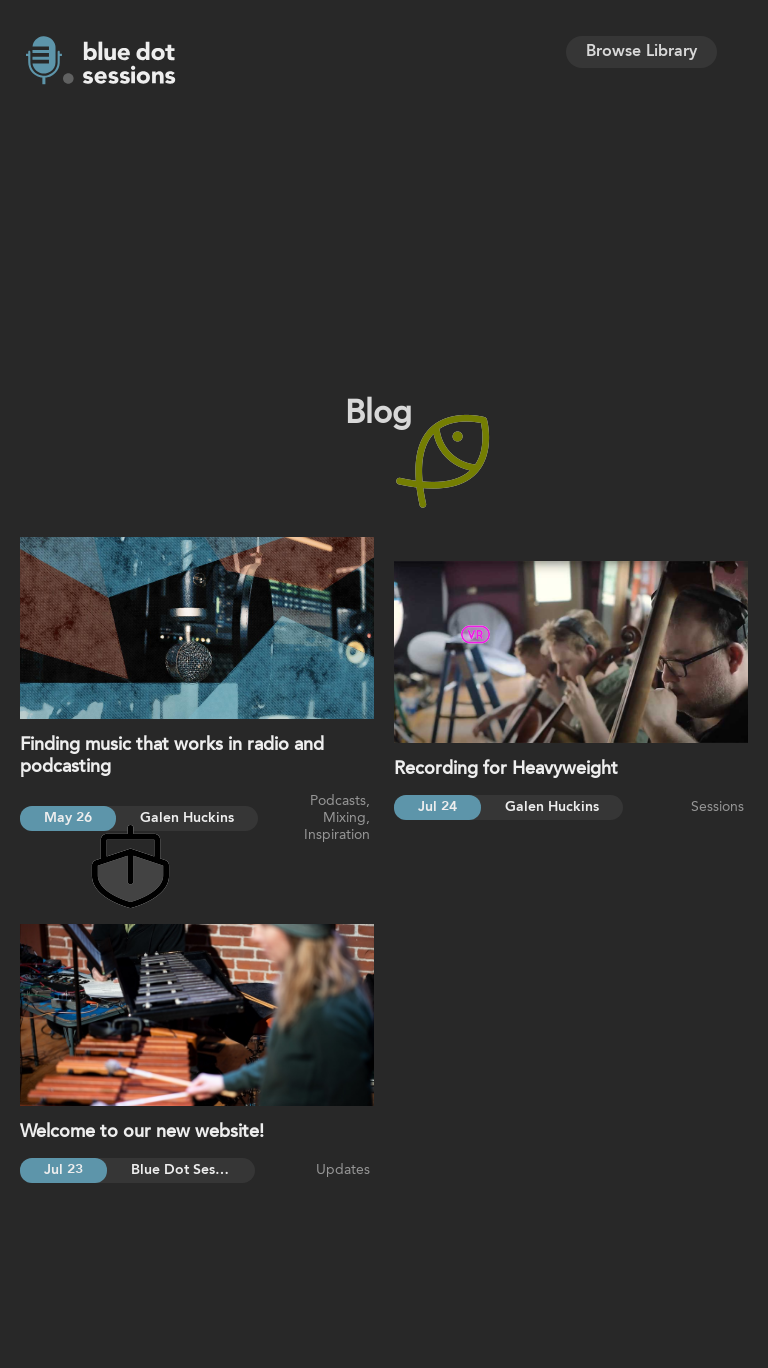 The height and width of the screenshot is (1368, 768). I want to click on access virtual reality mode or settings, so click(475, 634).